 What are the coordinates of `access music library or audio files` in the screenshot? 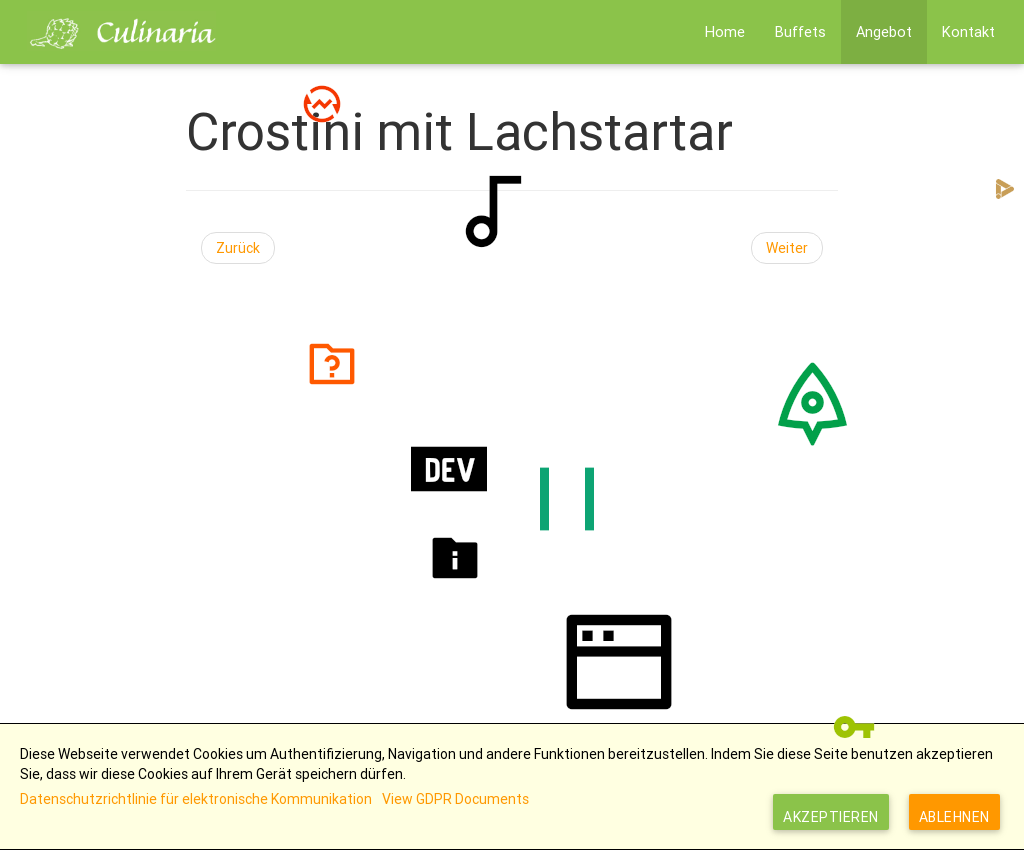 It's located at (489, 211).